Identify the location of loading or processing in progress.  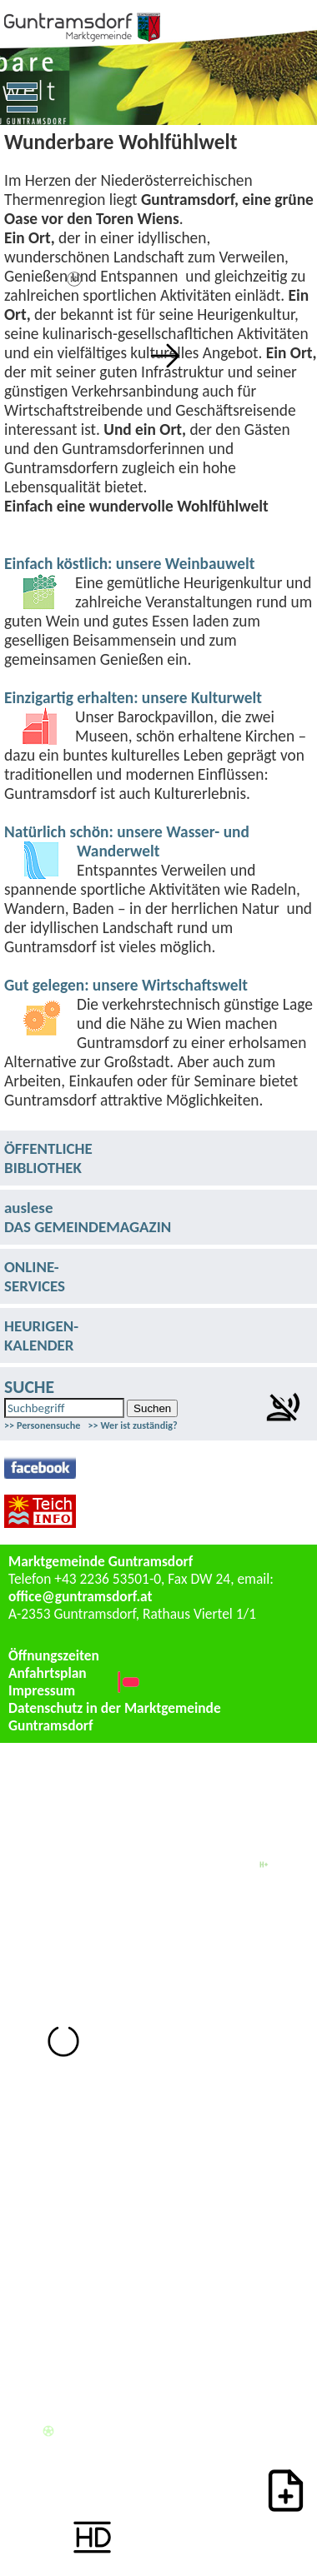
(63, 2041).